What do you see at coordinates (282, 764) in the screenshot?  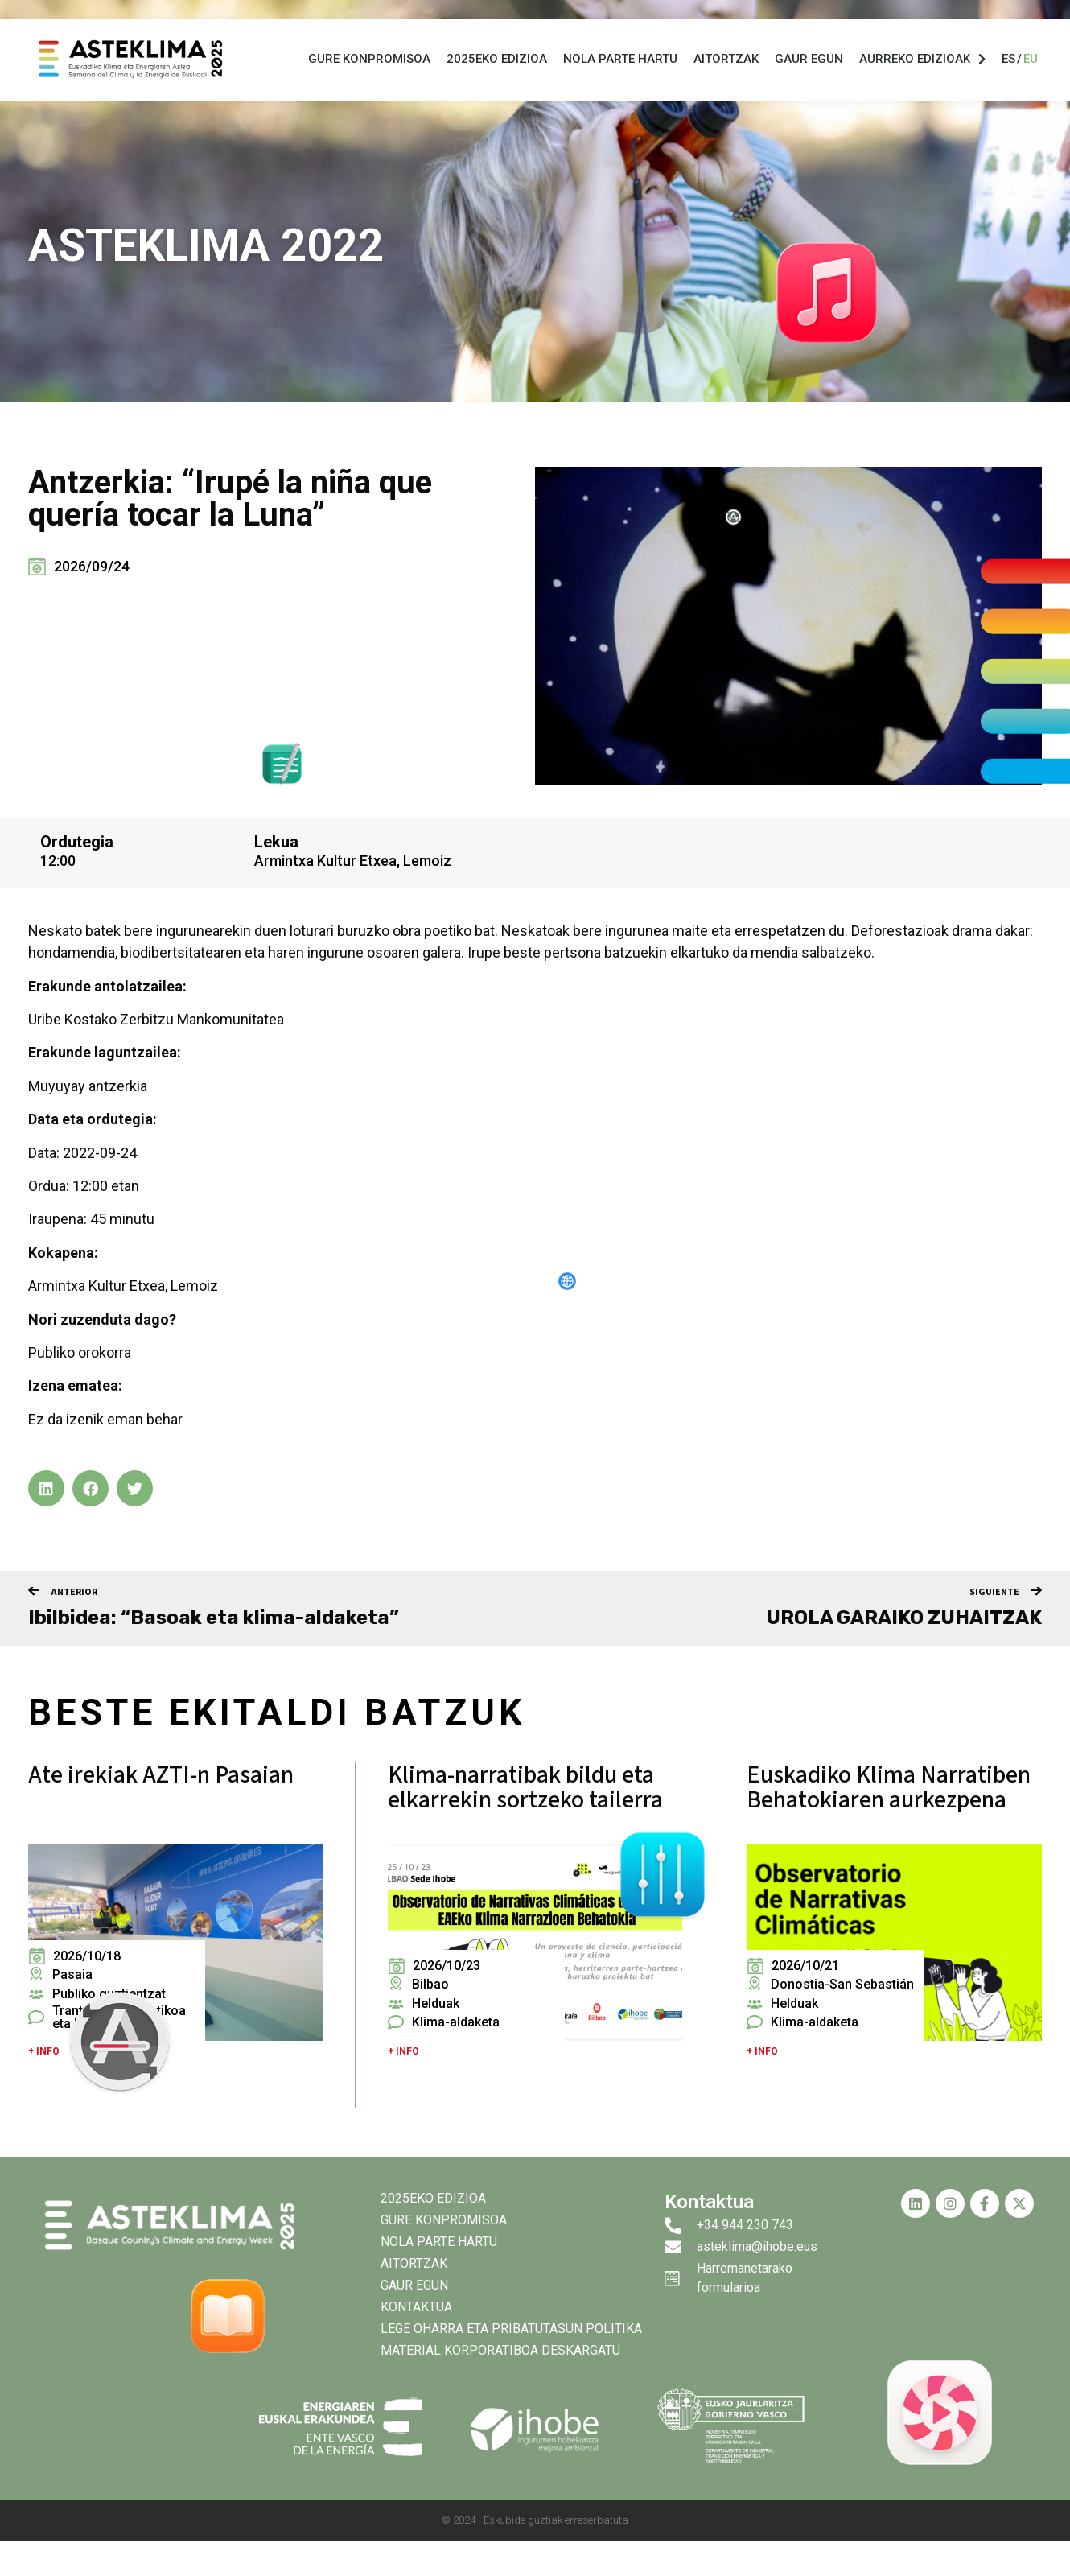 I see `open marknote app for writing notes` at bounding box center [282, 764].